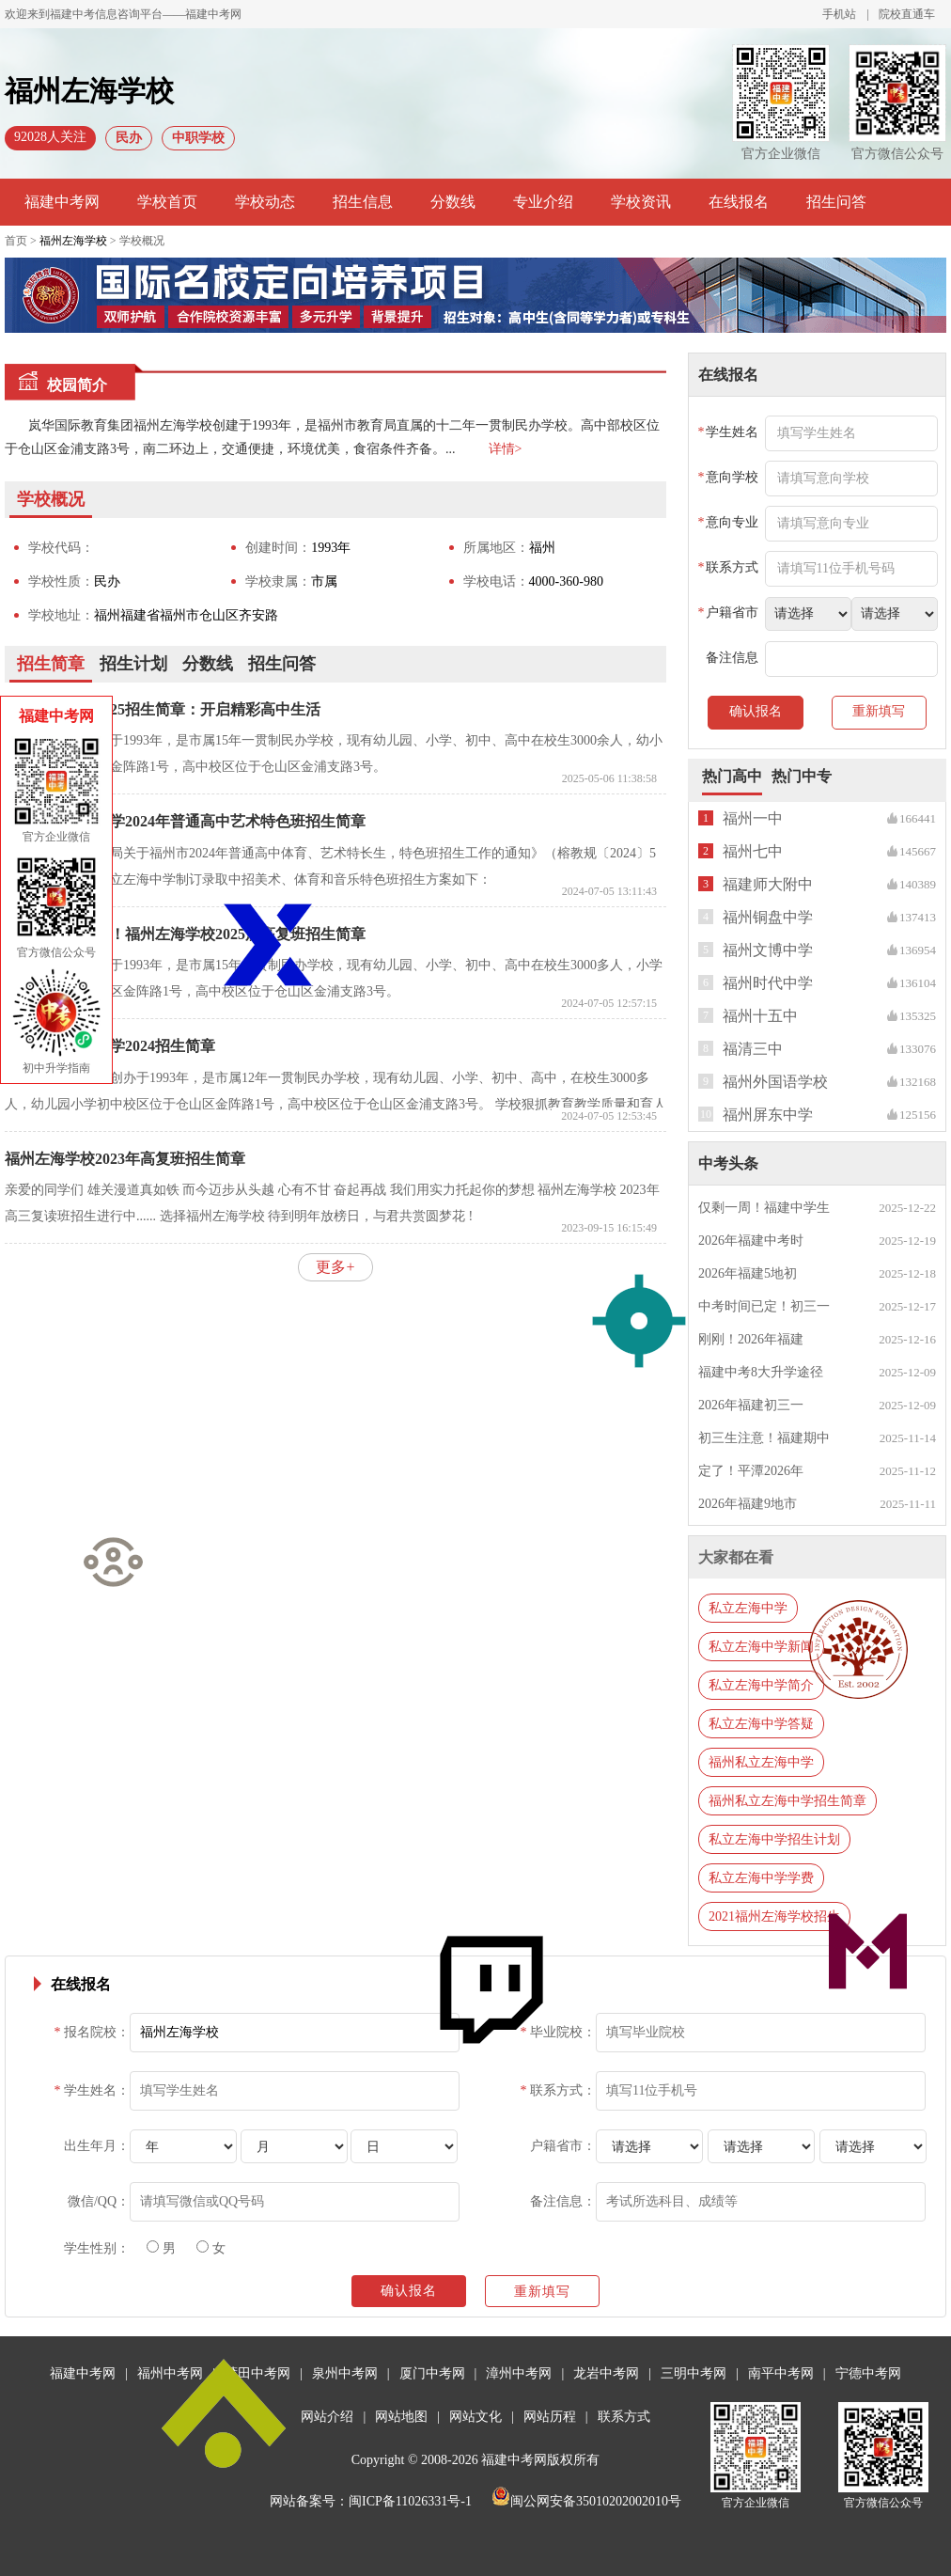 The height and width of the screenshot is (2576, 951). Describe the element at coordinates (224, 2413) in the screenshot. I see `upptime status monitoring service logo` at that location.